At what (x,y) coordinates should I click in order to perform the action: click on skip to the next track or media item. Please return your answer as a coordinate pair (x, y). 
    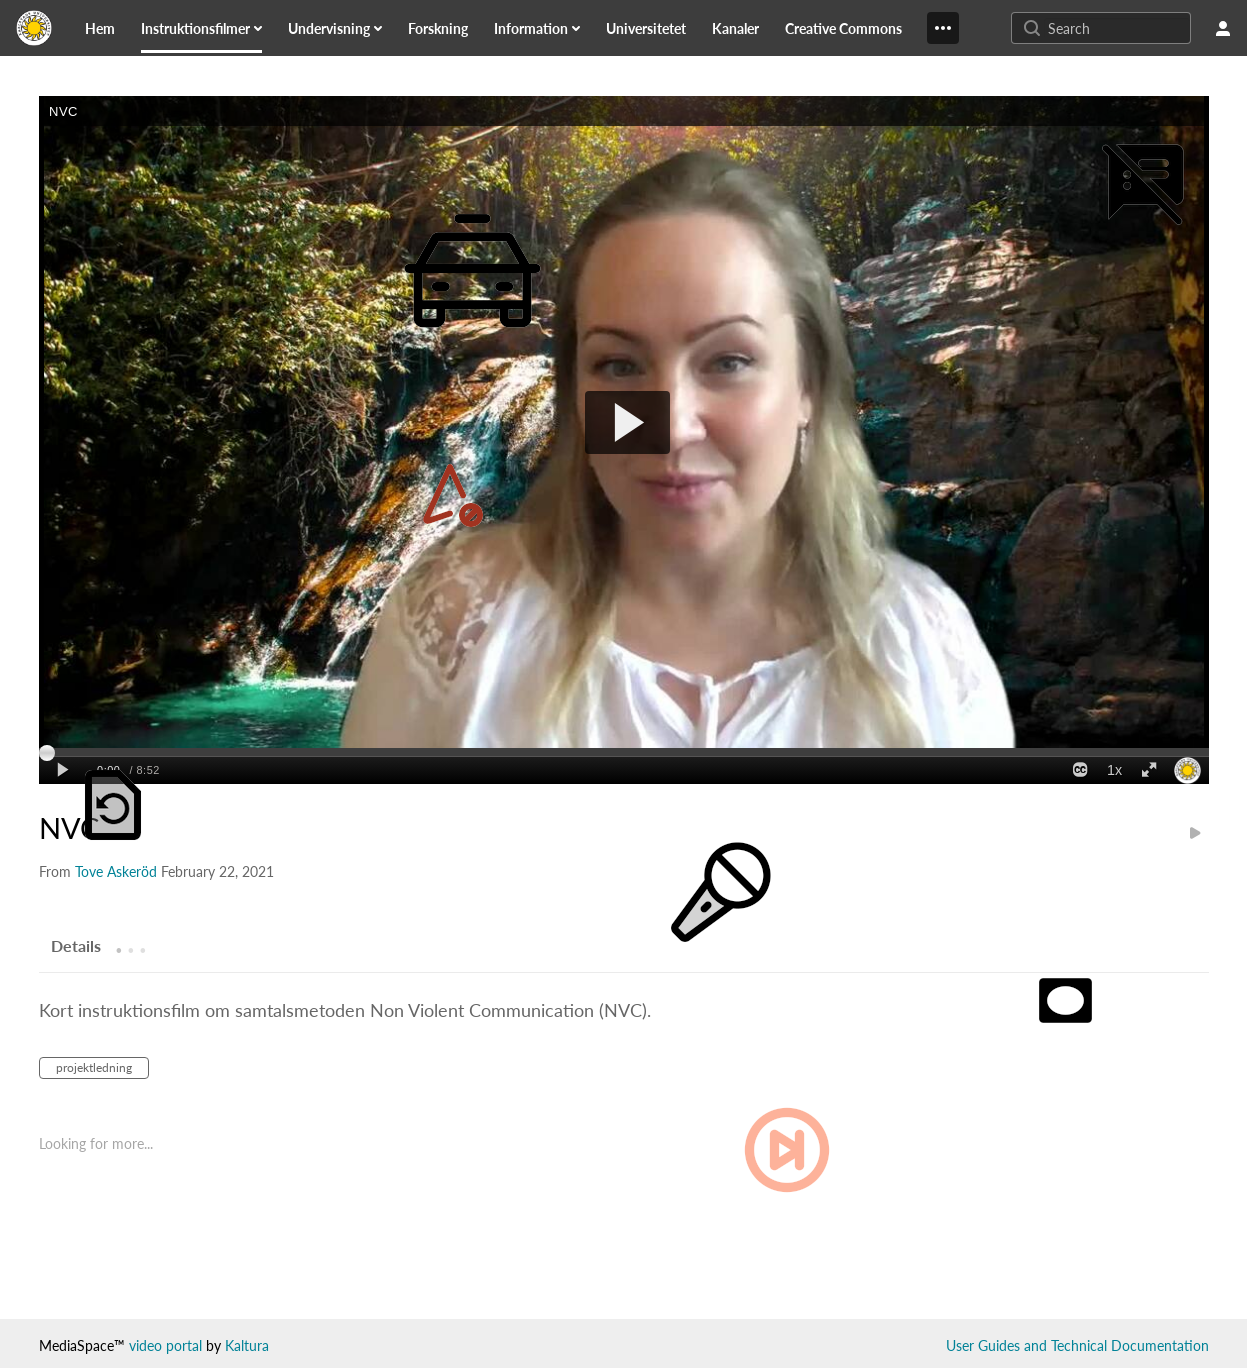
    Looking at the image, I should click on (787, 1150).